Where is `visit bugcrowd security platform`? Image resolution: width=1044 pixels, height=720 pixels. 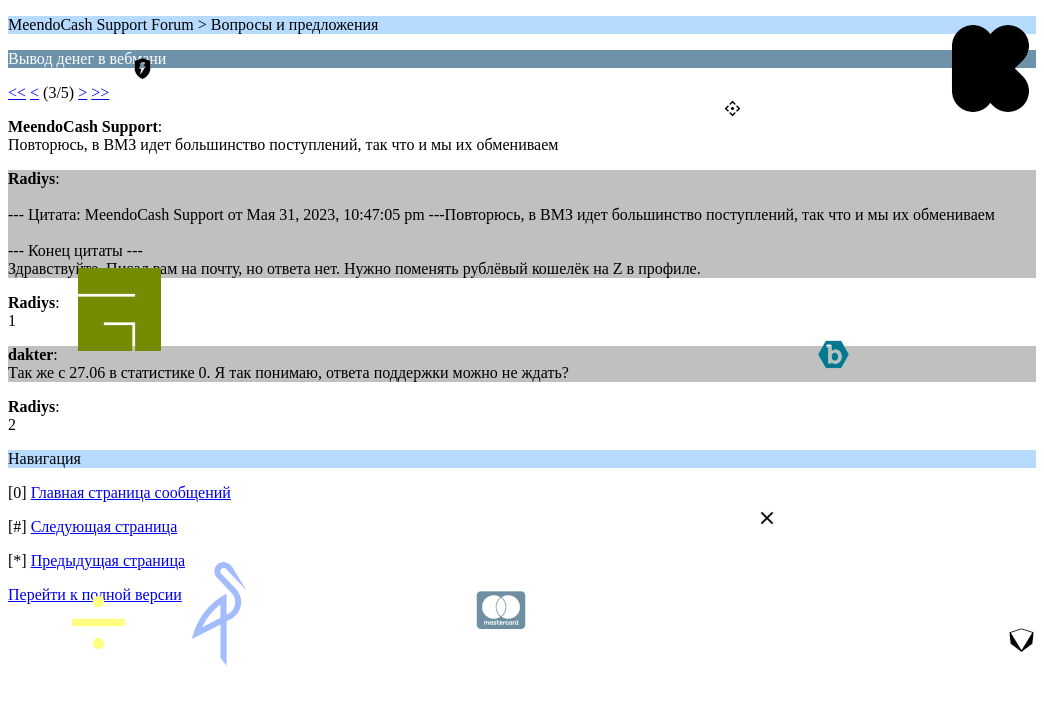 visit bugcrowd security platform is located at coordinates (833, 354).